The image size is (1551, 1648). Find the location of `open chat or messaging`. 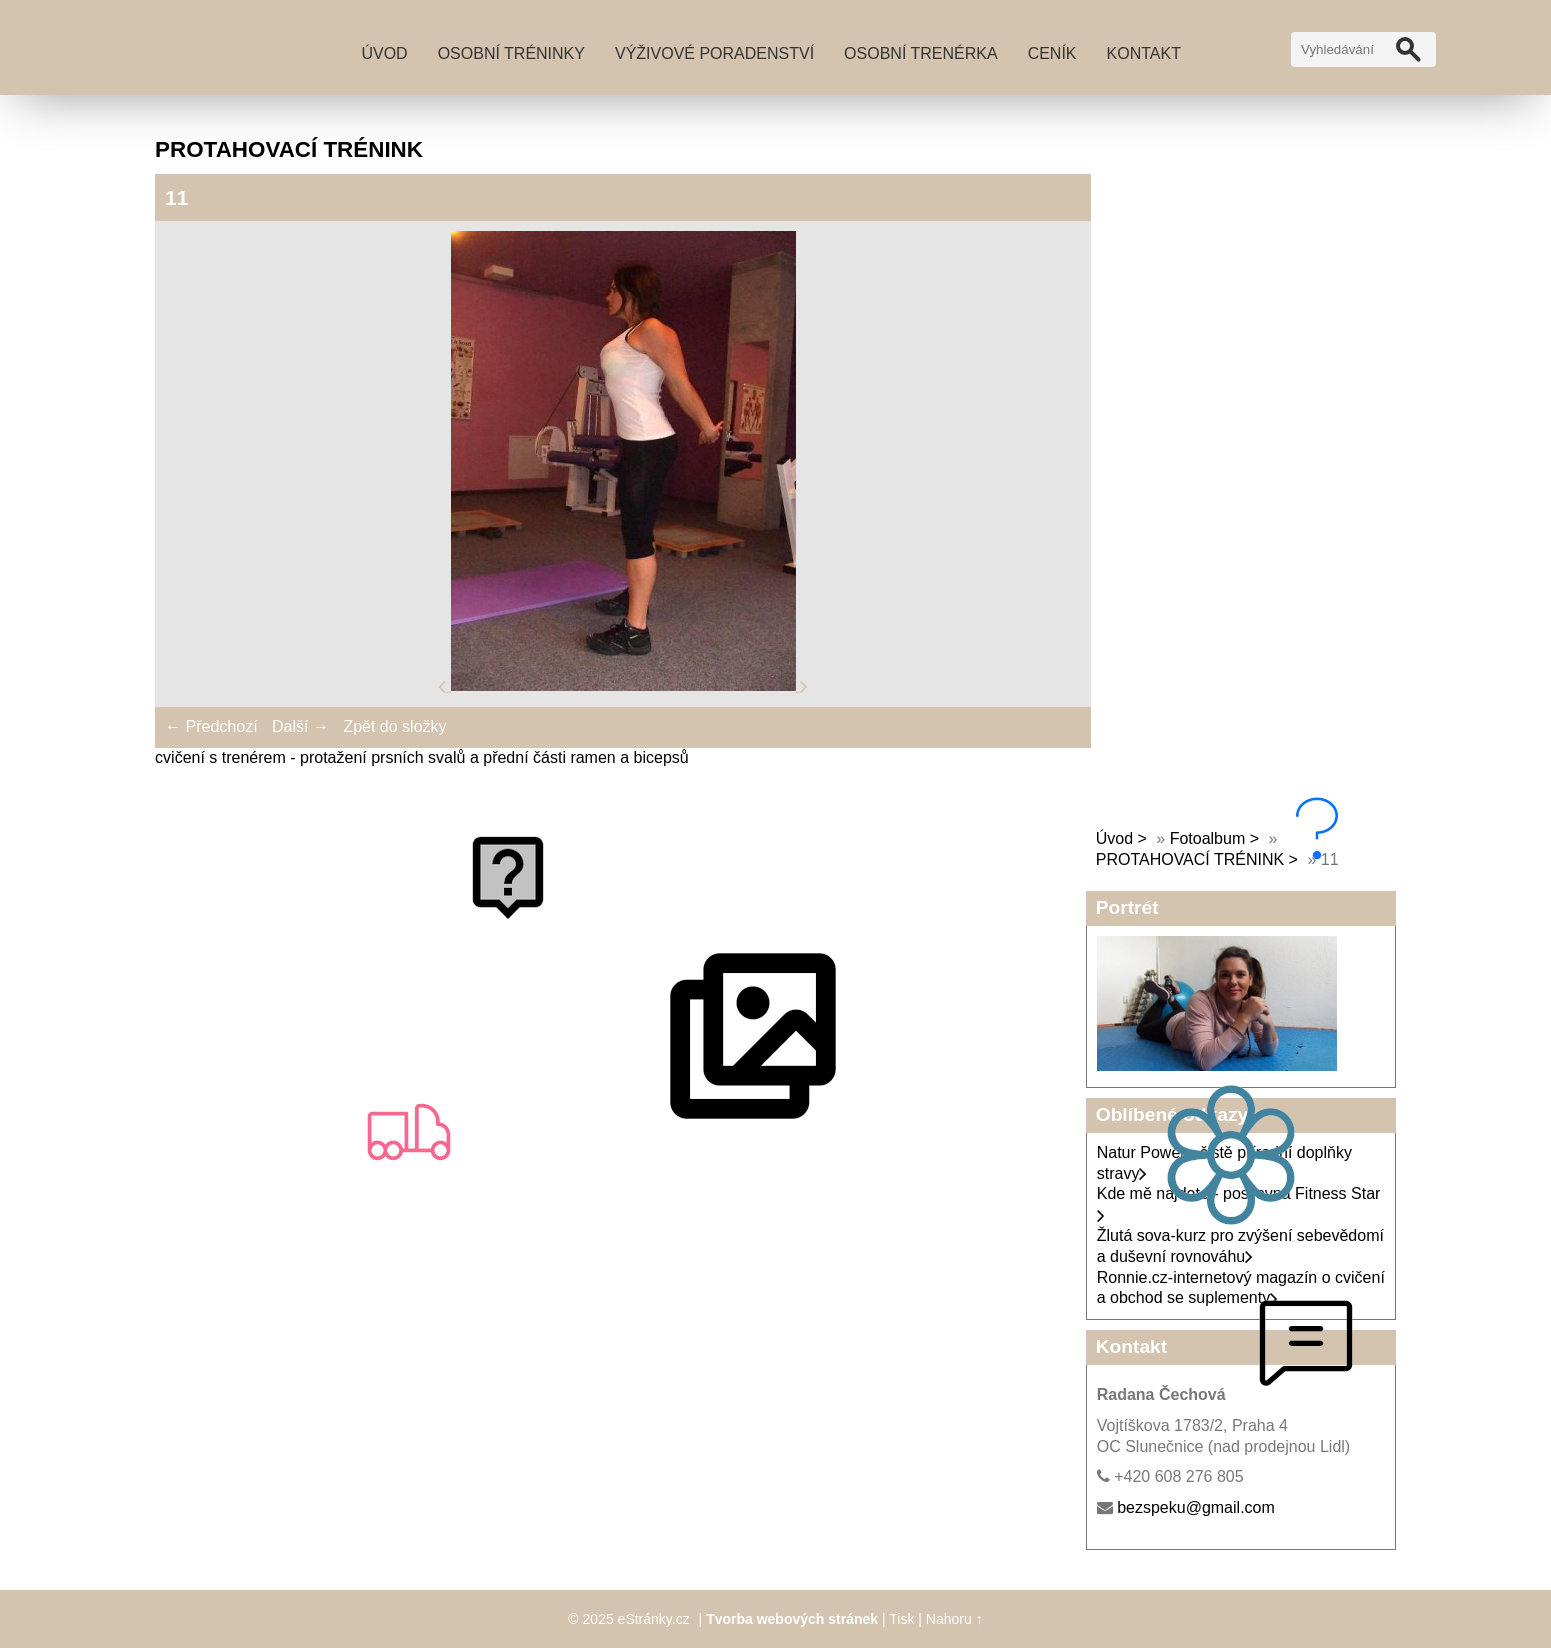

open chat or messaging is located at coordinates (1306, 1336).